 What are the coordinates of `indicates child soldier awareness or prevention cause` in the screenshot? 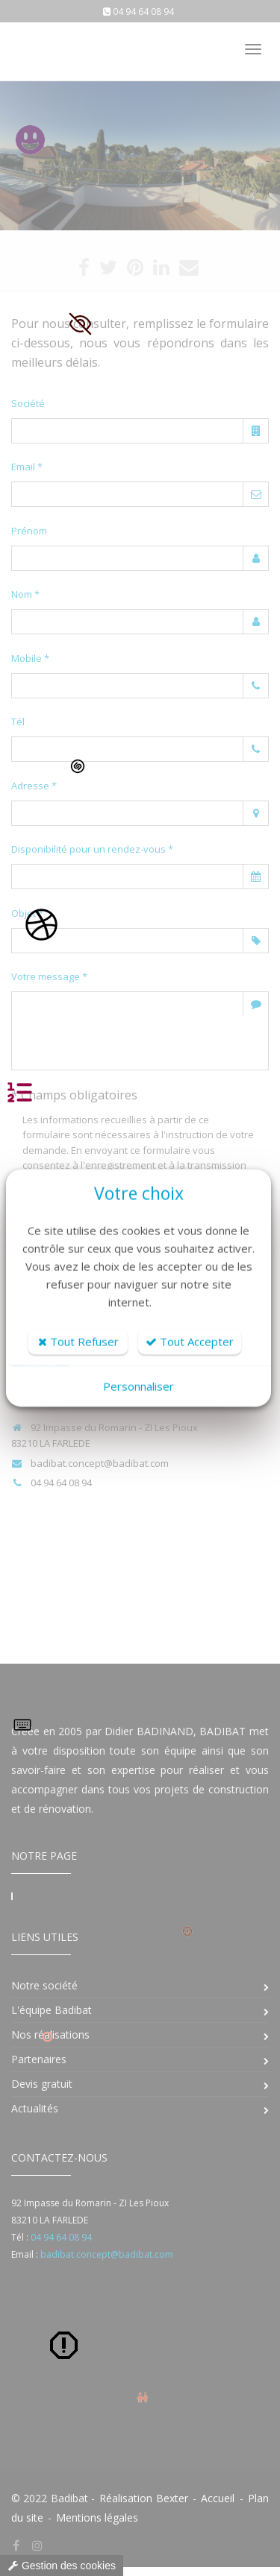 It's located at (142, 2397).